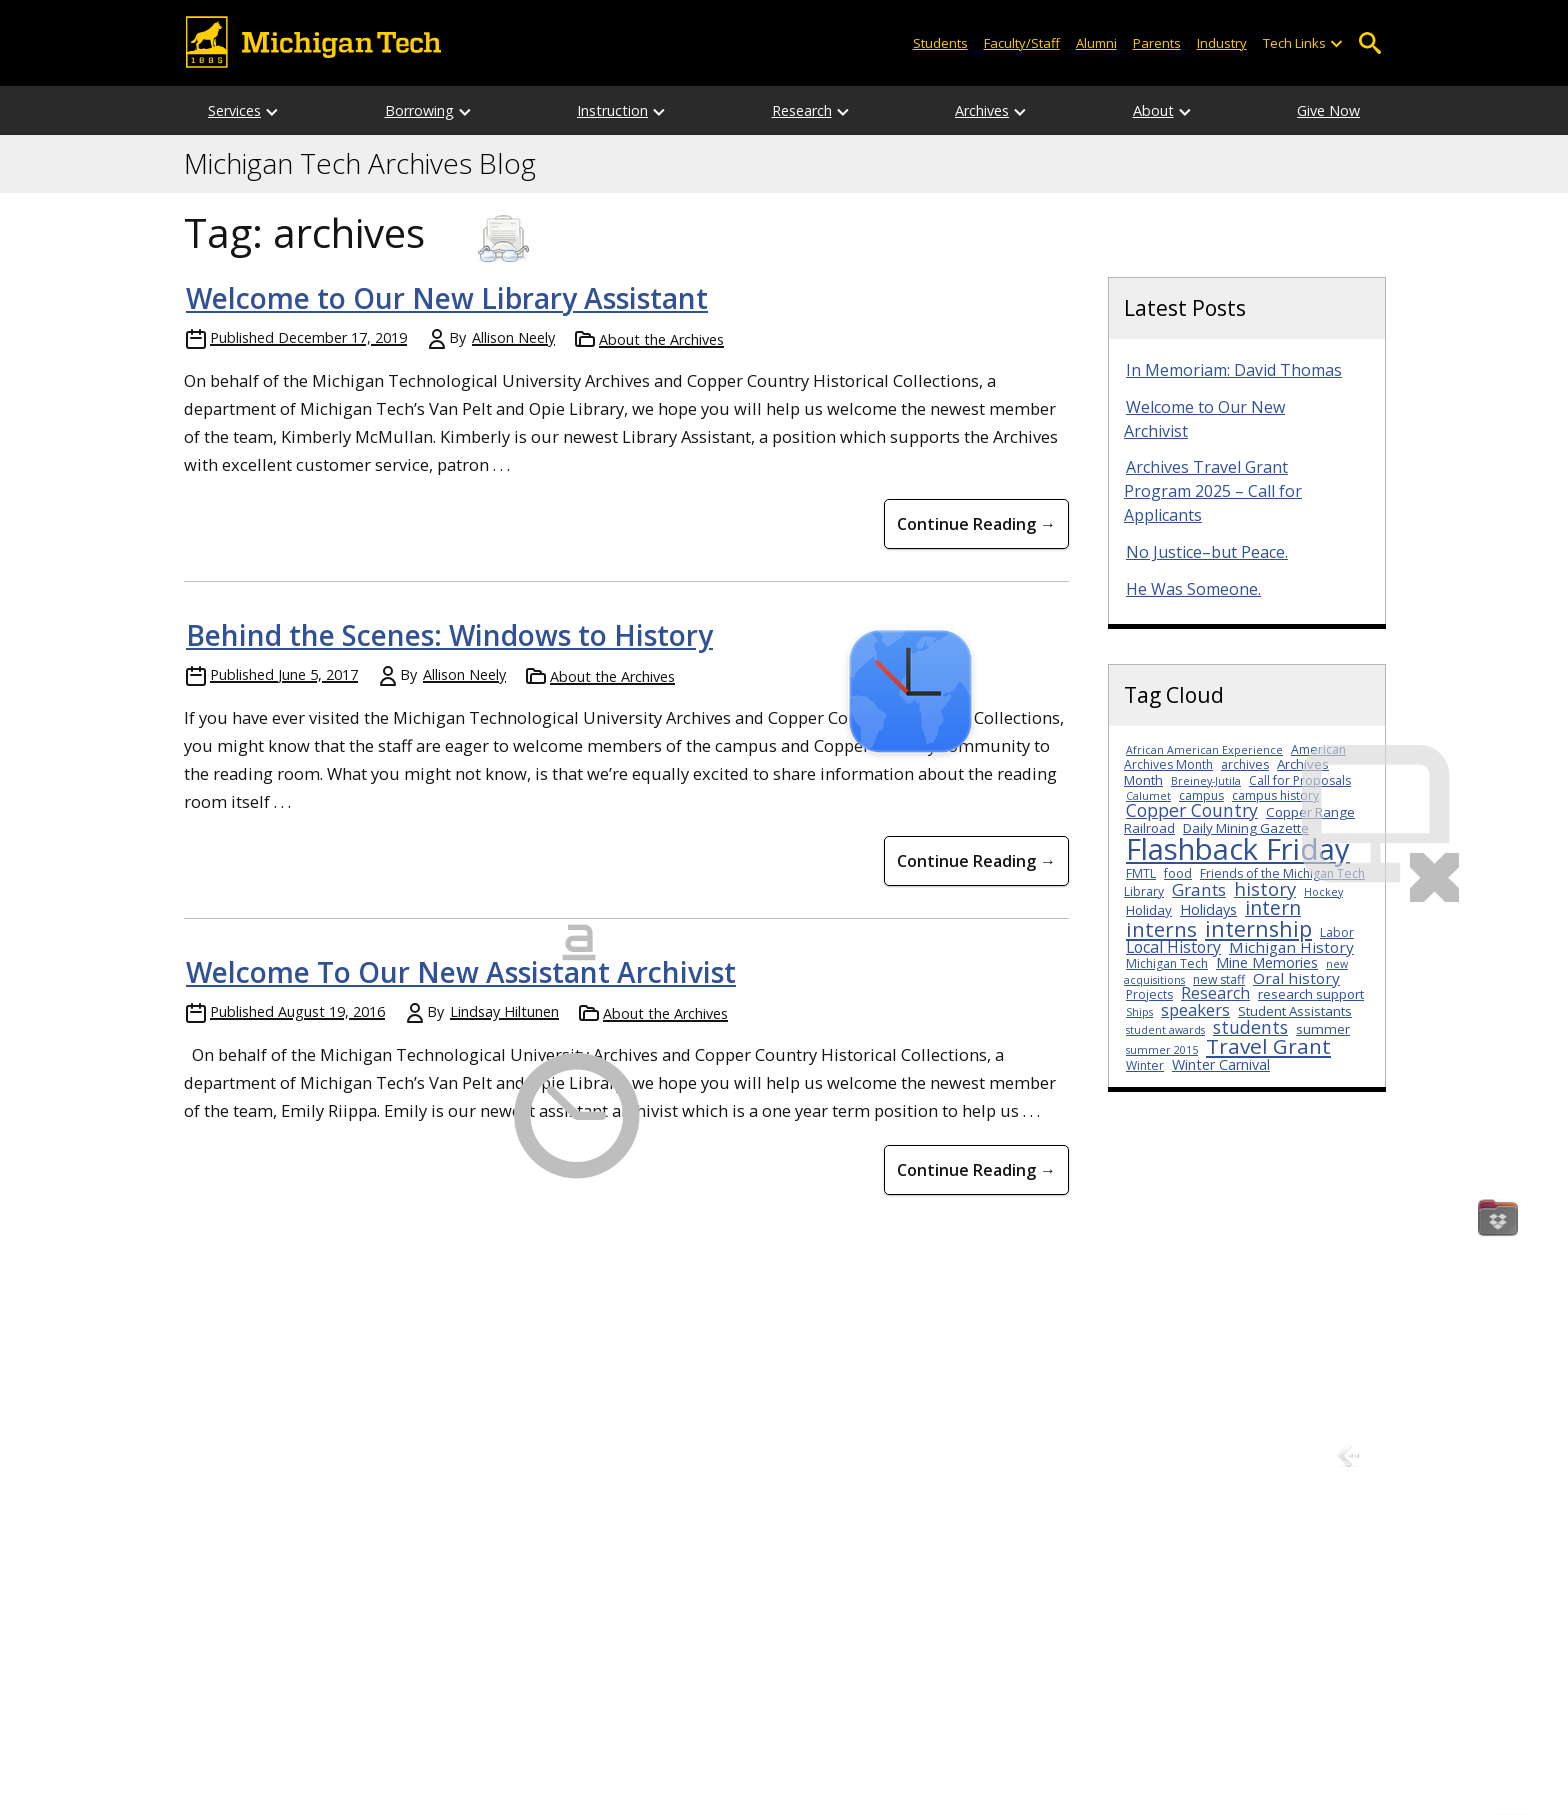 The image size is (1568, 1815). I want to click on go back to the previous screen or page, so click(1348, 1455).